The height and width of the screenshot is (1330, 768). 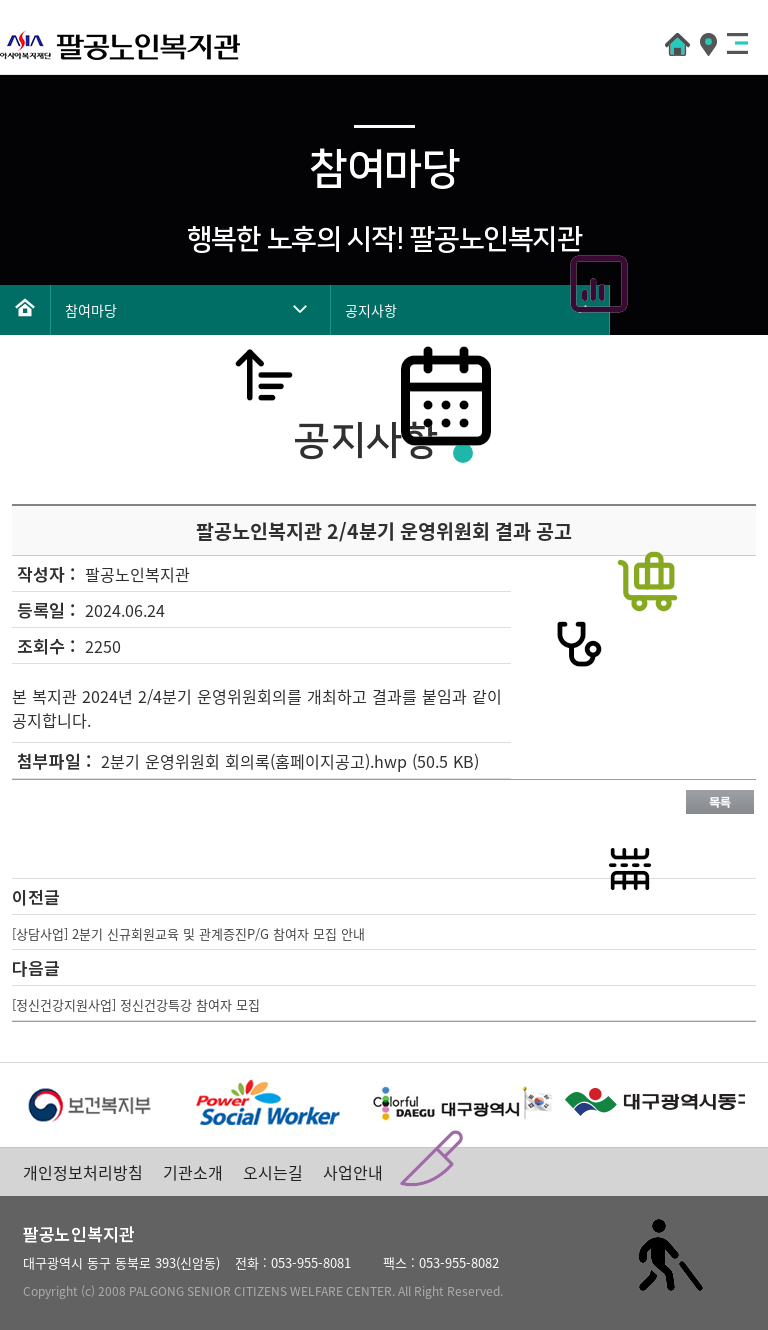 What do you see at coordinates (264, 375) in the screenshot?
I see `sort items in ascending order` at bounding box center [264, 375].